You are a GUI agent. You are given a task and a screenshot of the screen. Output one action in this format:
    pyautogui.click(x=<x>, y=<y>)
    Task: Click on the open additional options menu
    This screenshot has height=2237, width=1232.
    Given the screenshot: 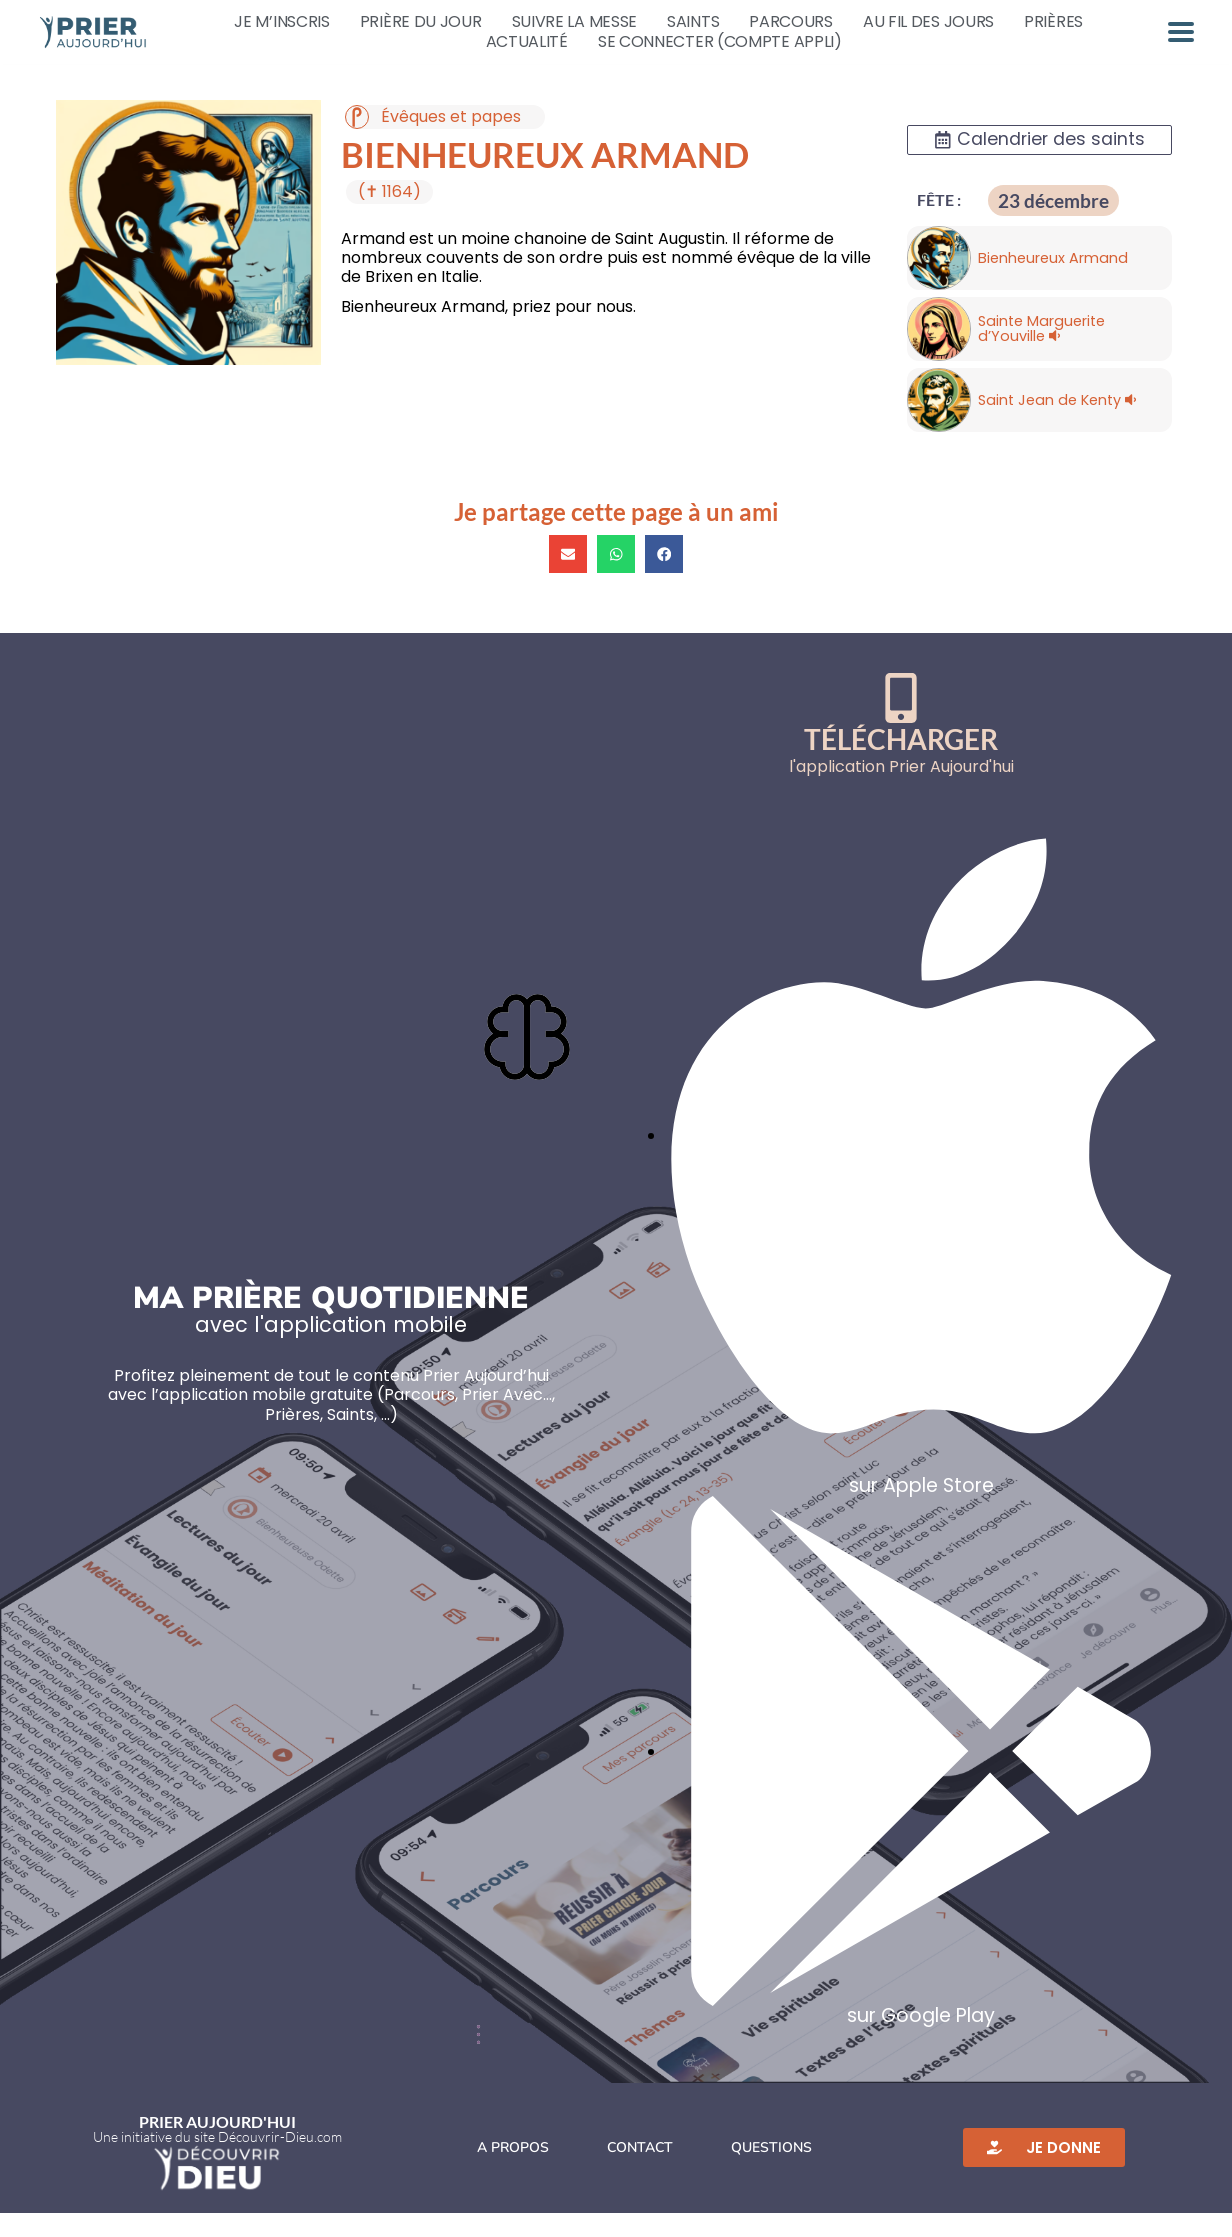 What is the action you would take?
    pyautogui.click(x=478, y=2034)
    